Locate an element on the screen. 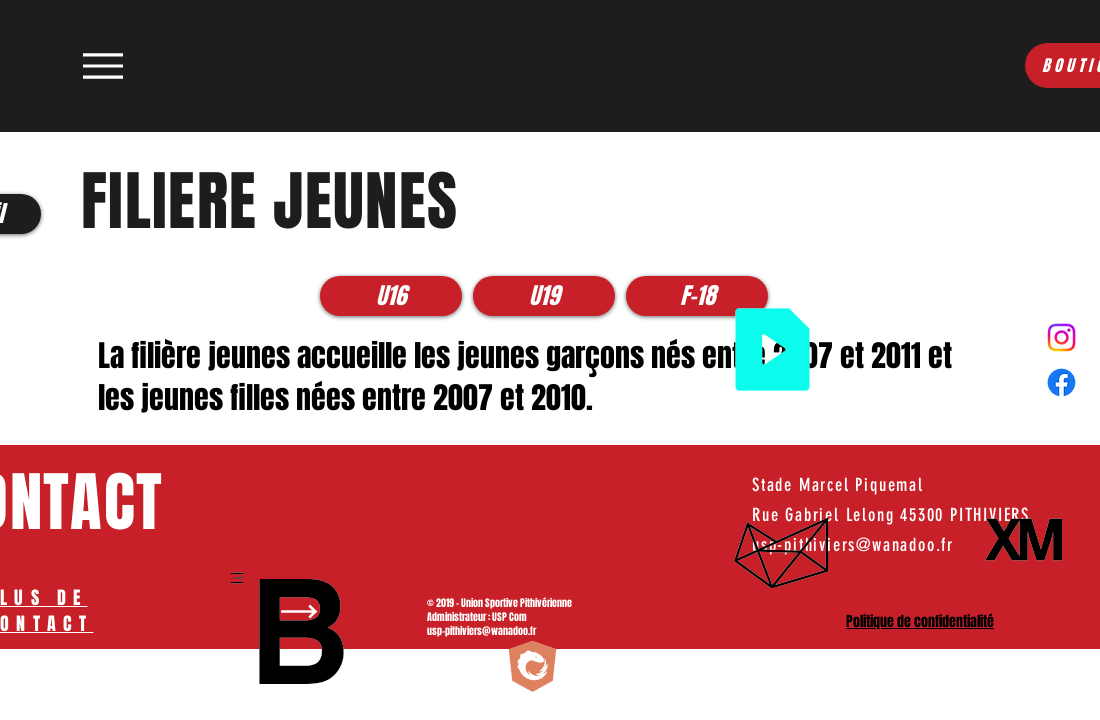 The height and width of the screenshot is (720, 1100). open a video file is located at coordinates (772, 349).